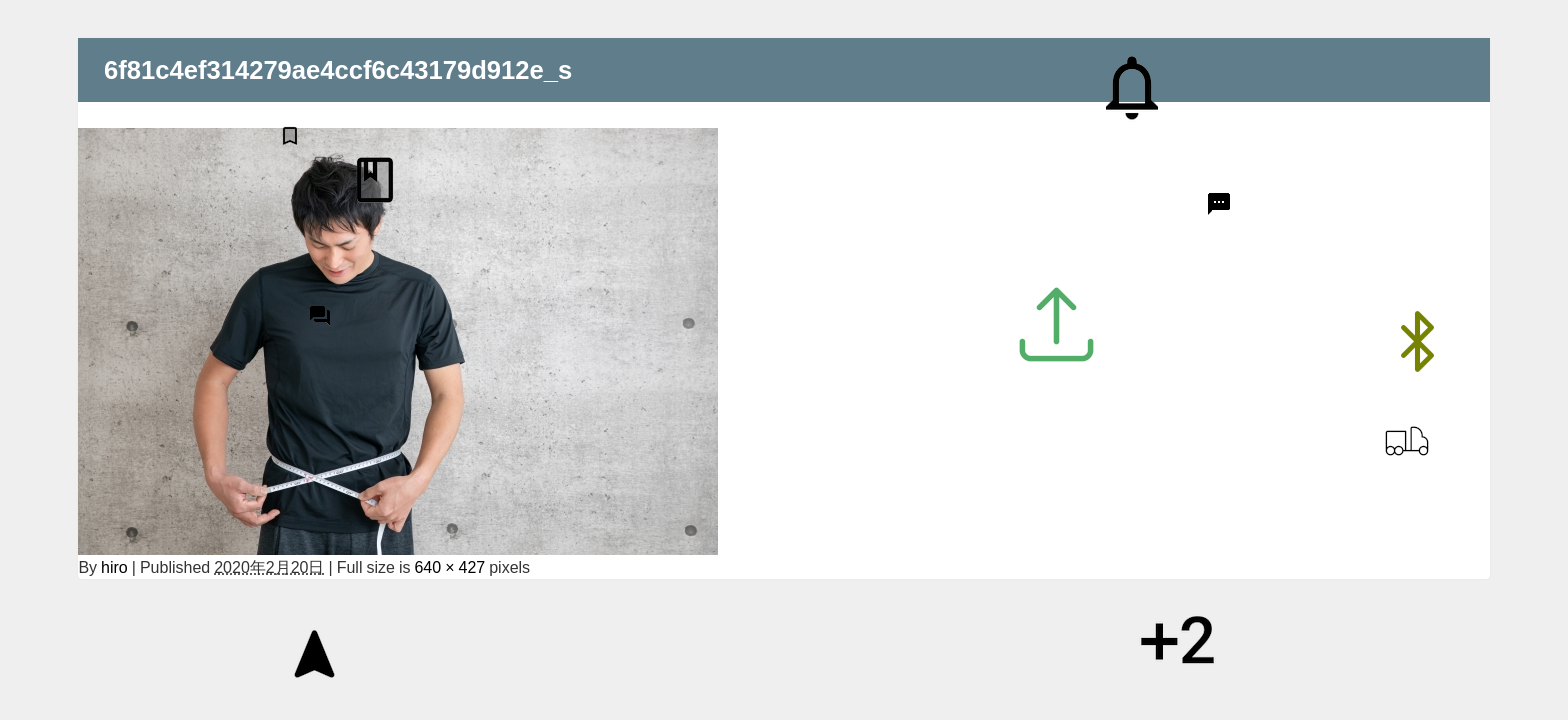  What do you see at coordinates (375, 180) in the screenshot?
I see `access your saved bookmarks or reading list` at bounding box center [375, 180].